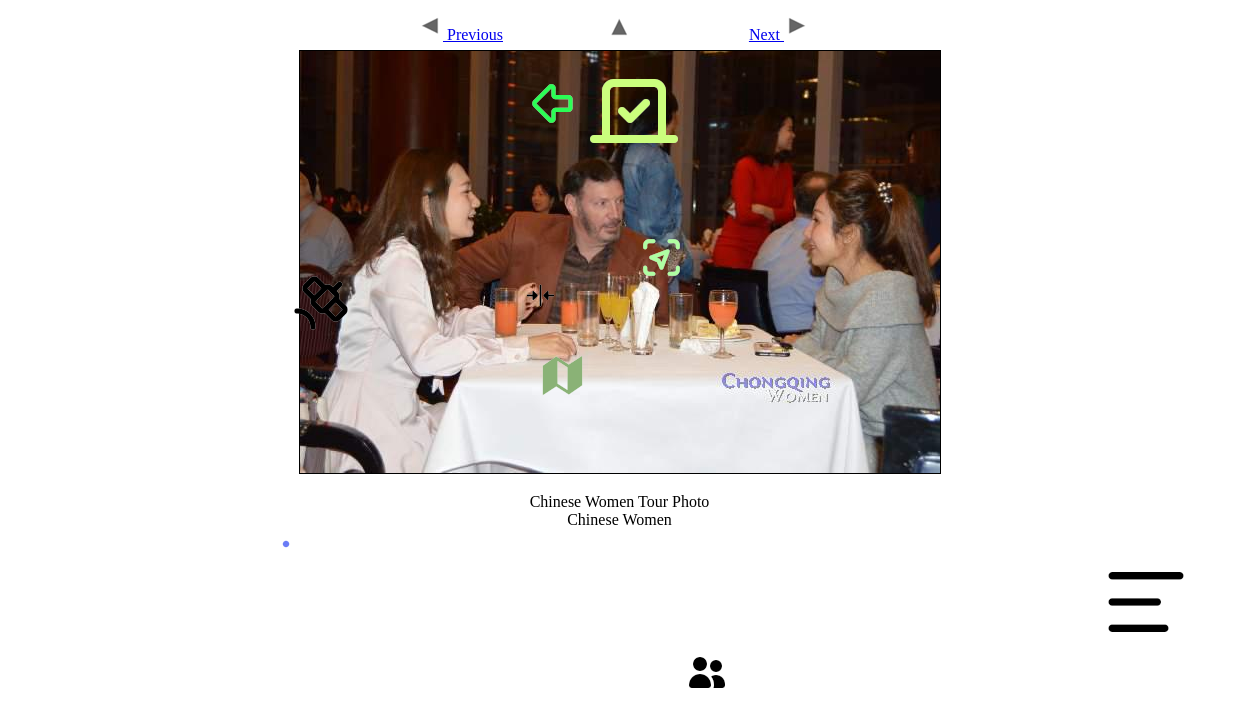 Image resolution: width=1239 pixels, height=720 pixels. What do you see at coordinates (321, 303) in the screenshot?
I see `access satellite connection settings` at bounding box center [321, 303].